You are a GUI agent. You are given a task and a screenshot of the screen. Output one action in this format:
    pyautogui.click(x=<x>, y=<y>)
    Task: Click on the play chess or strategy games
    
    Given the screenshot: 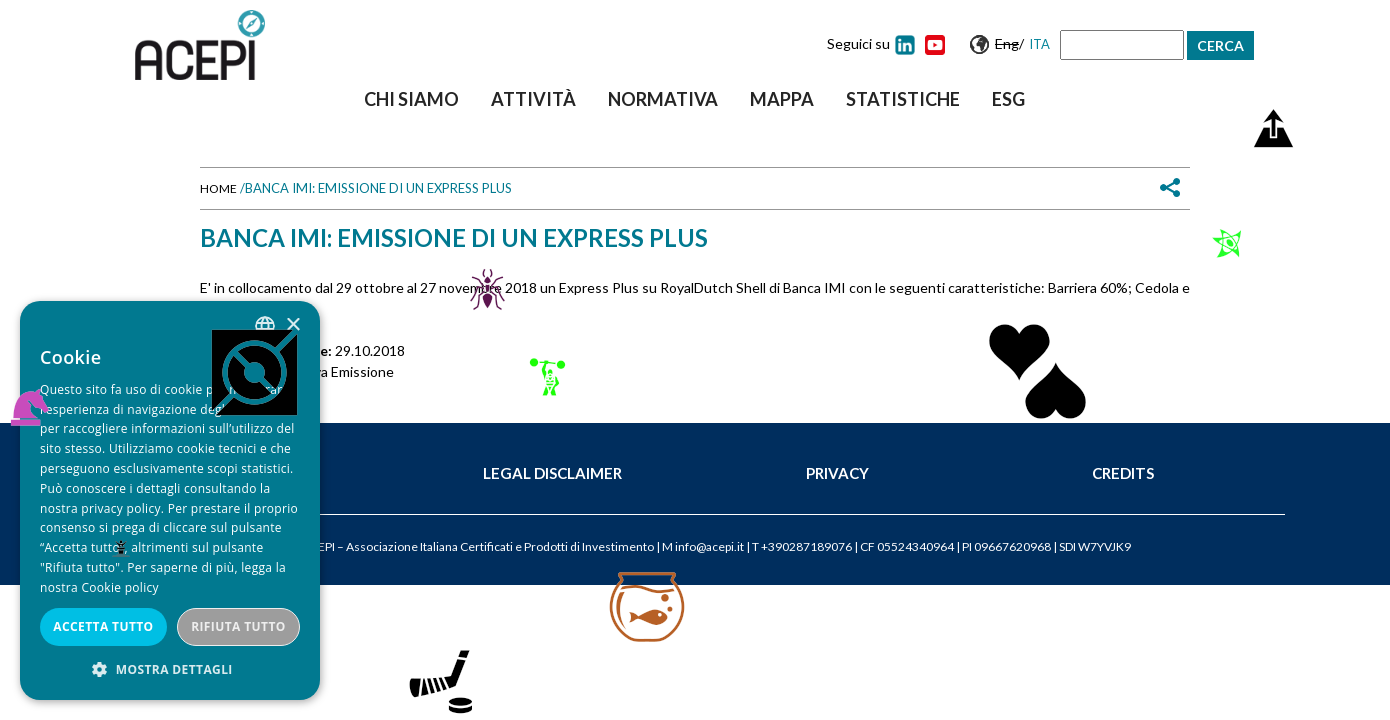 What is the action you would take?
    pyautogui.click(x=30, y=404)
    